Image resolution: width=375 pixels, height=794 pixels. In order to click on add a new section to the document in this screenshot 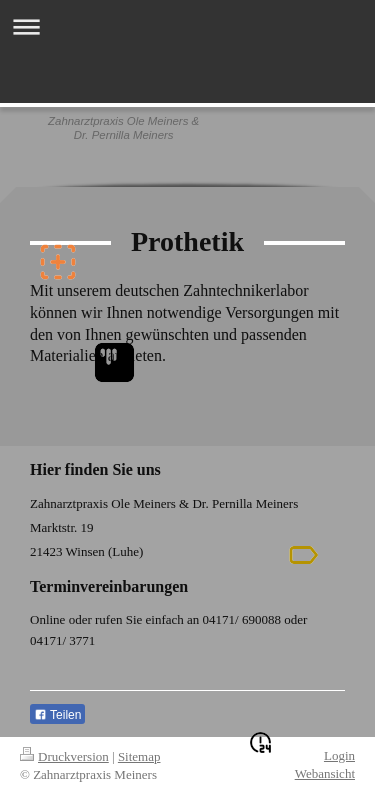, I will do `click(58, 262)`.